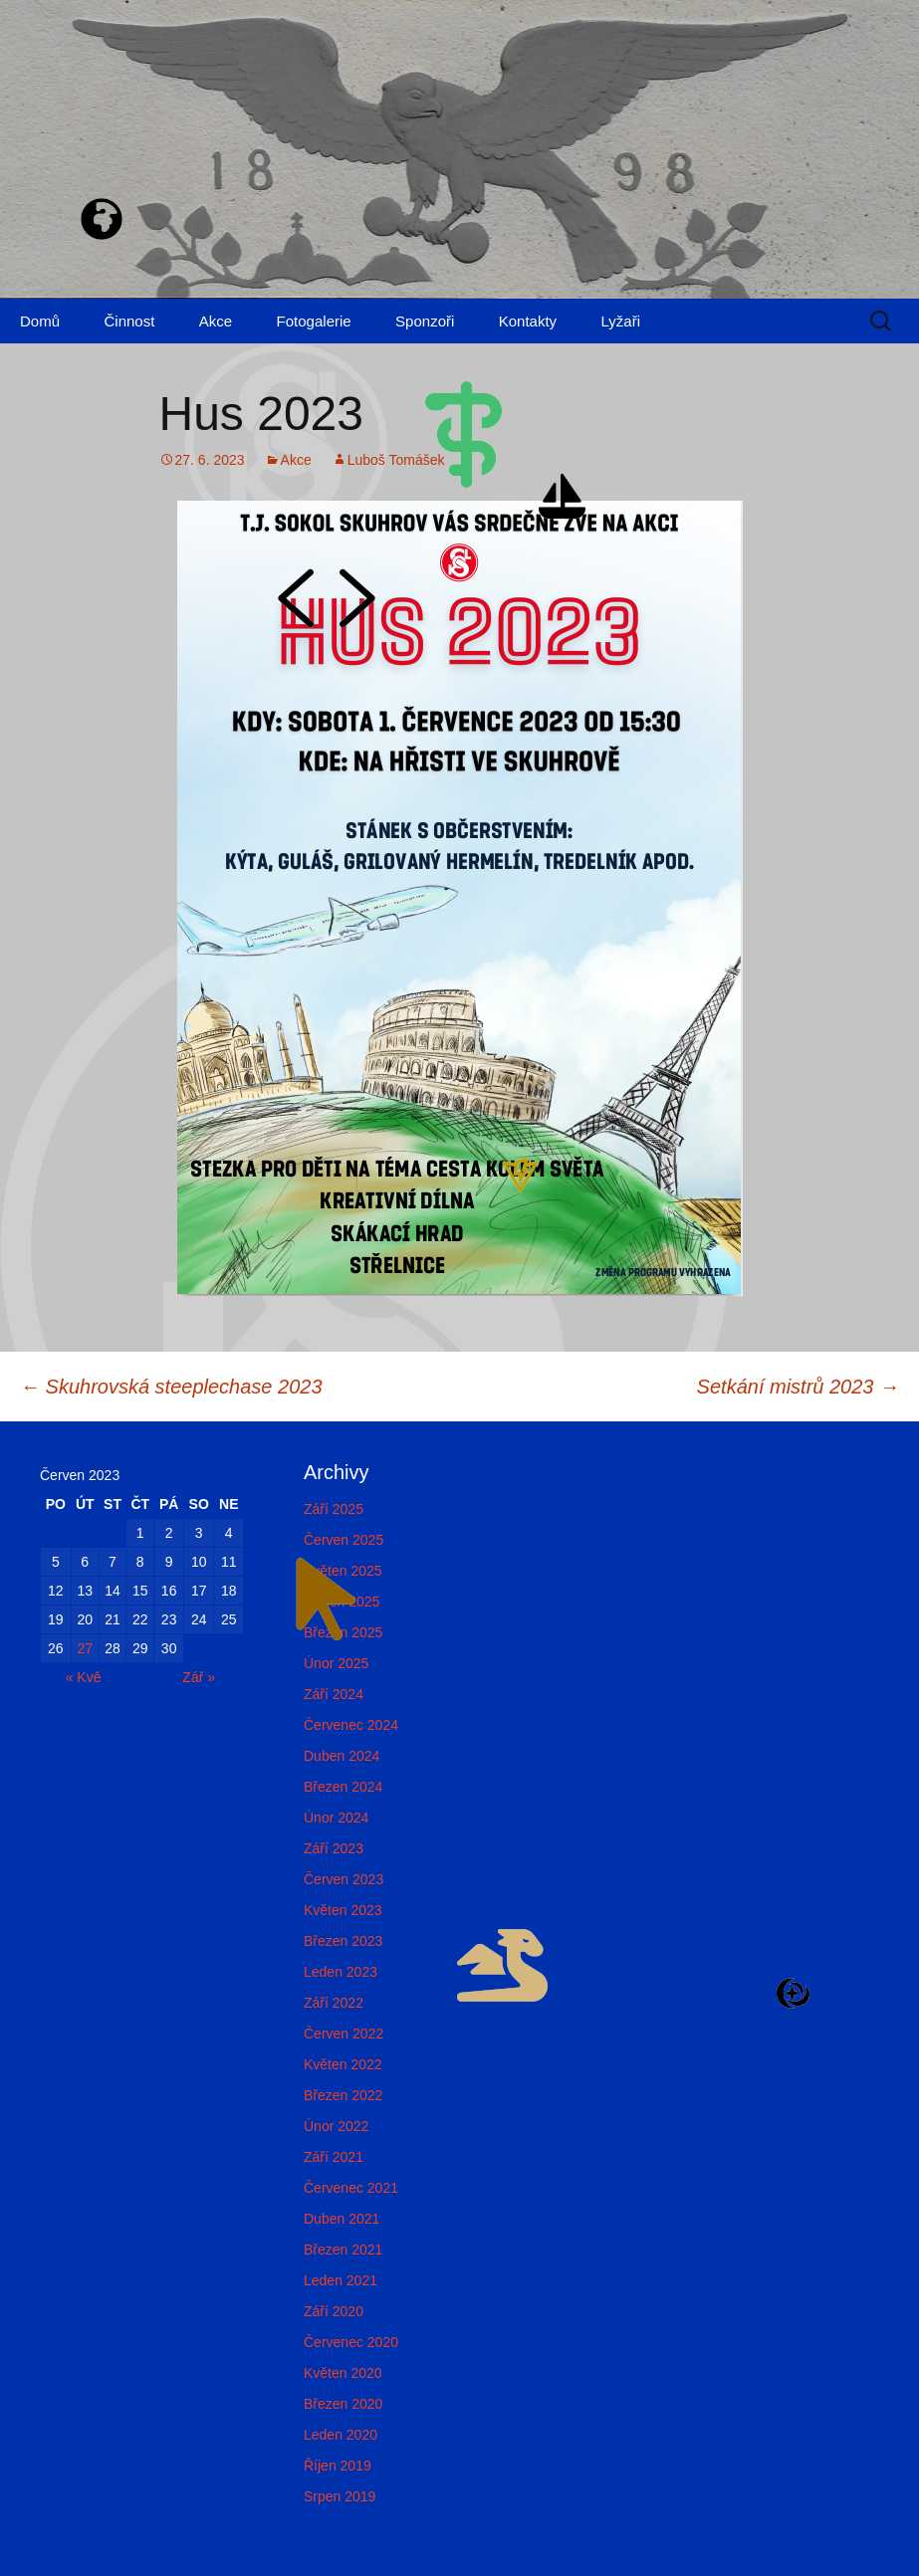 The height and width of the screenshot is (2576, 919). I want to click on cursor or pointer indicator, so click(322, 1599).